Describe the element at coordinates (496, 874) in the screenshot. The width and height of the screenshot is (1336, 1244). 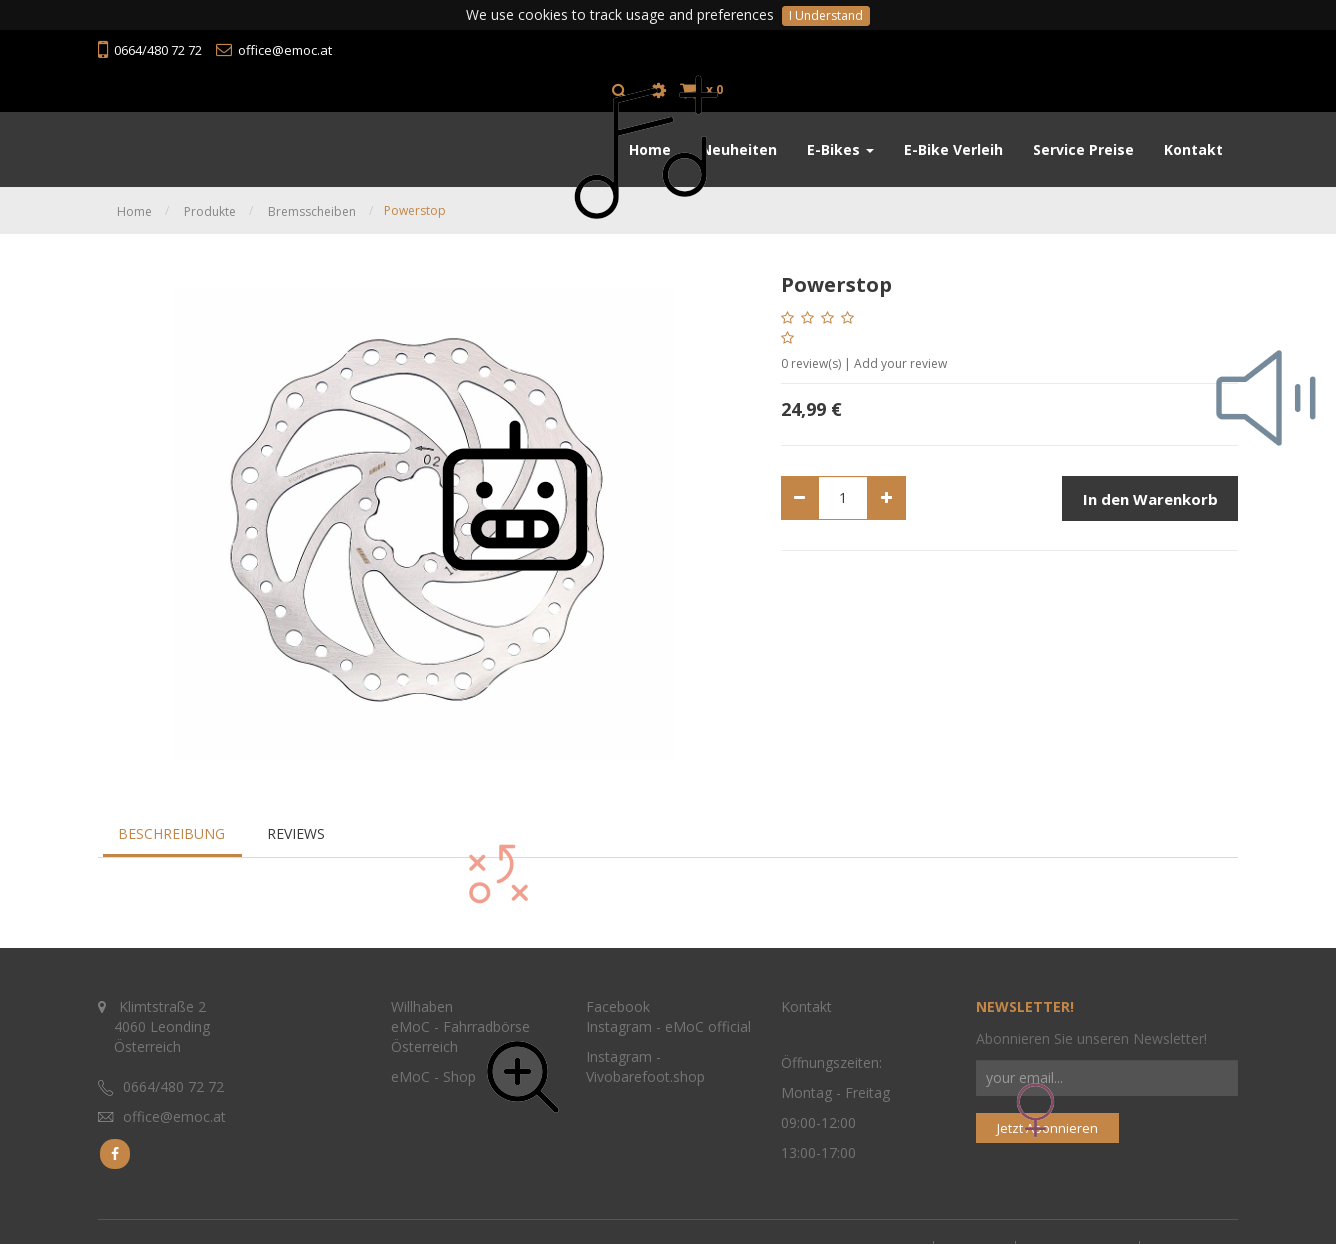
I see `view game plan or strategy` at that location.